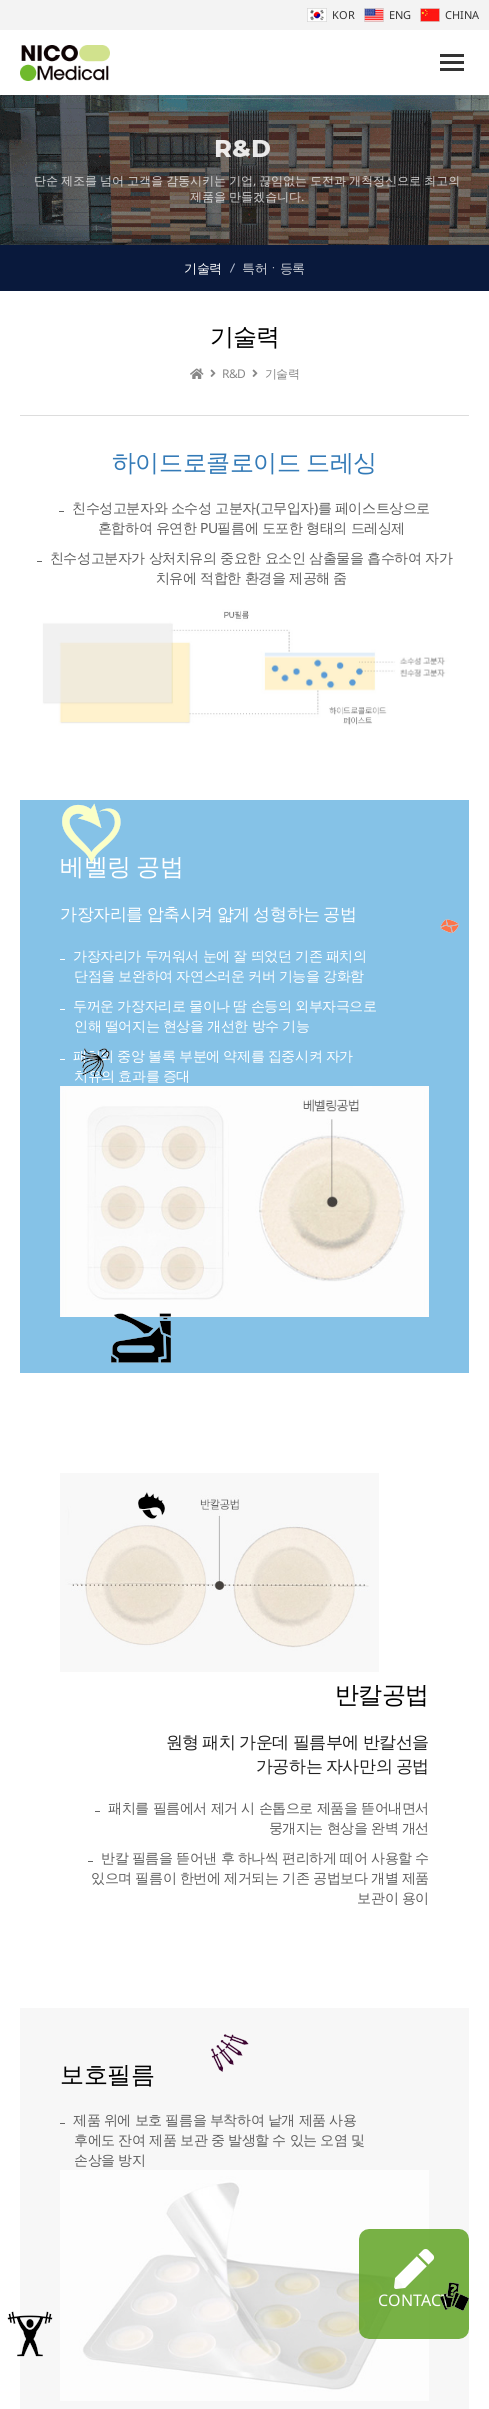  What do you see at coordinates (454, 2296) in the screenshot?
I see `draw a random card from the deck` at bounding box center [454, 2296].